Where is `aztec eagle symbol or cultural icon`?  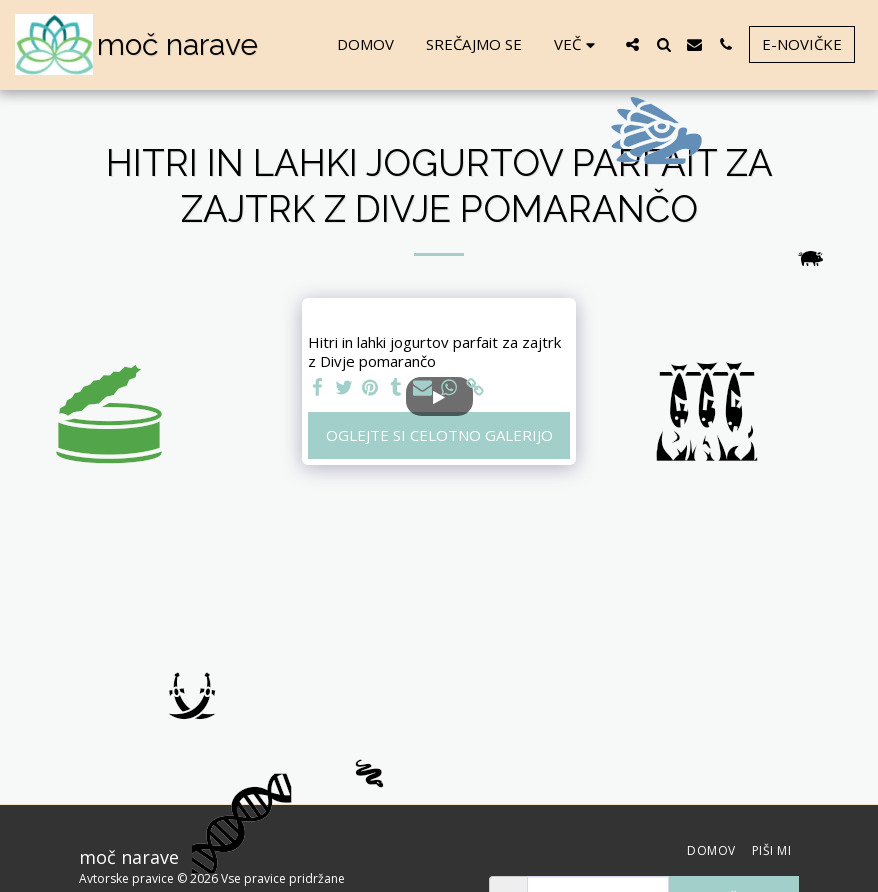 aztec eagle symbol or cultural icon is located at coordinates (656, 130).